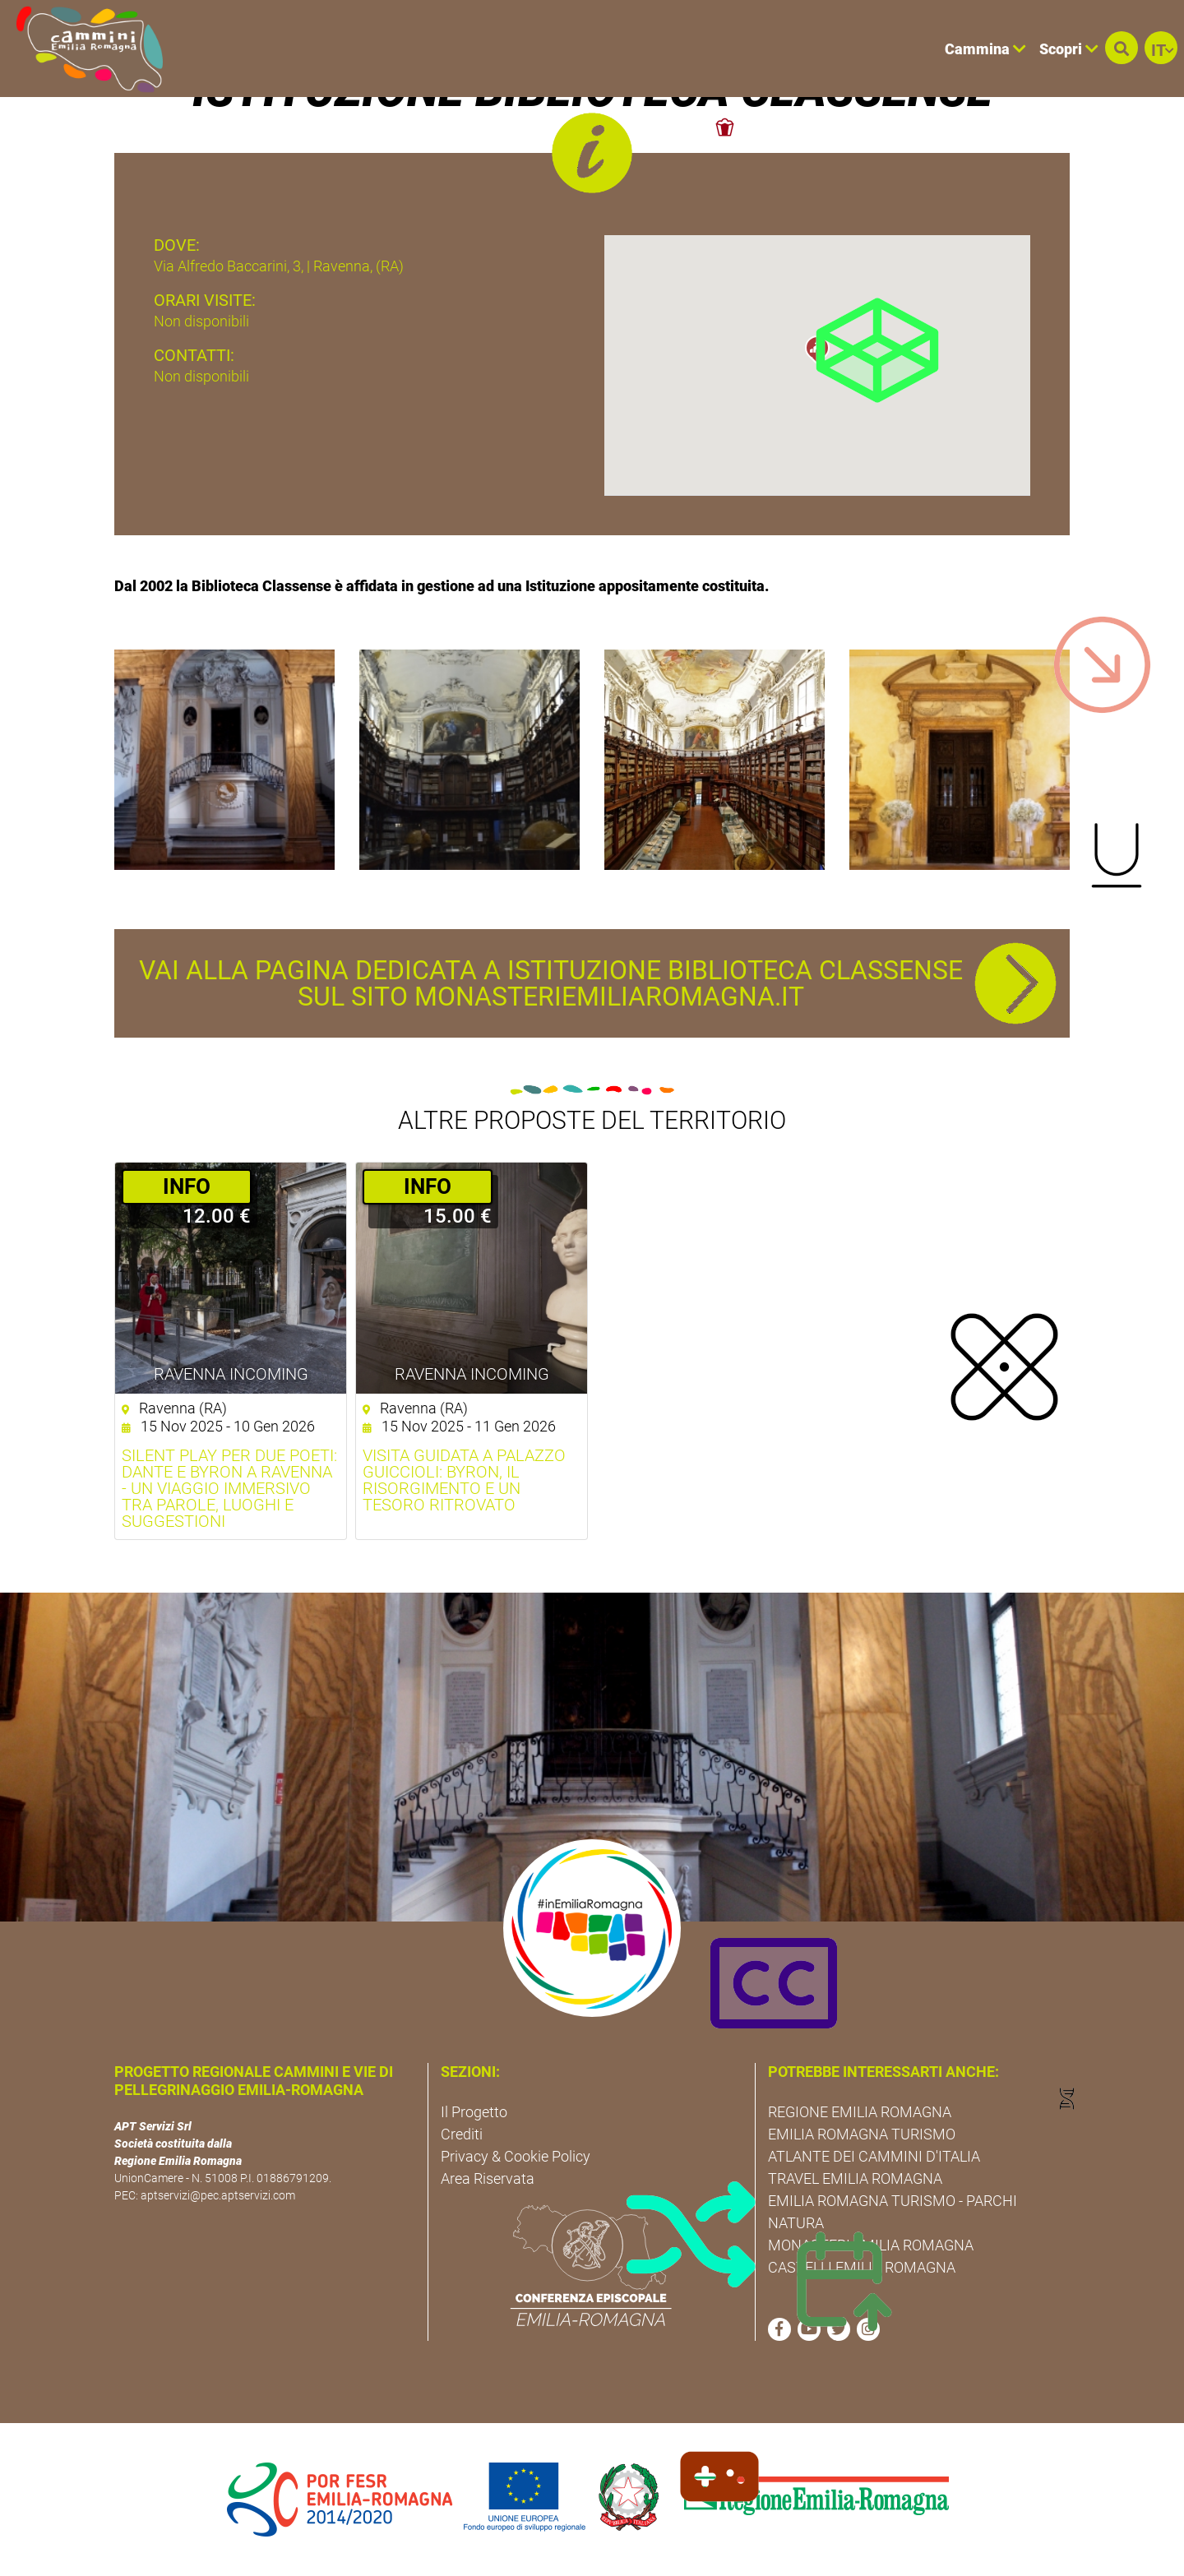  Describe the element at coordinates (774, 1983) in the screenshot. I see `enable closed captions for video content` at that location.